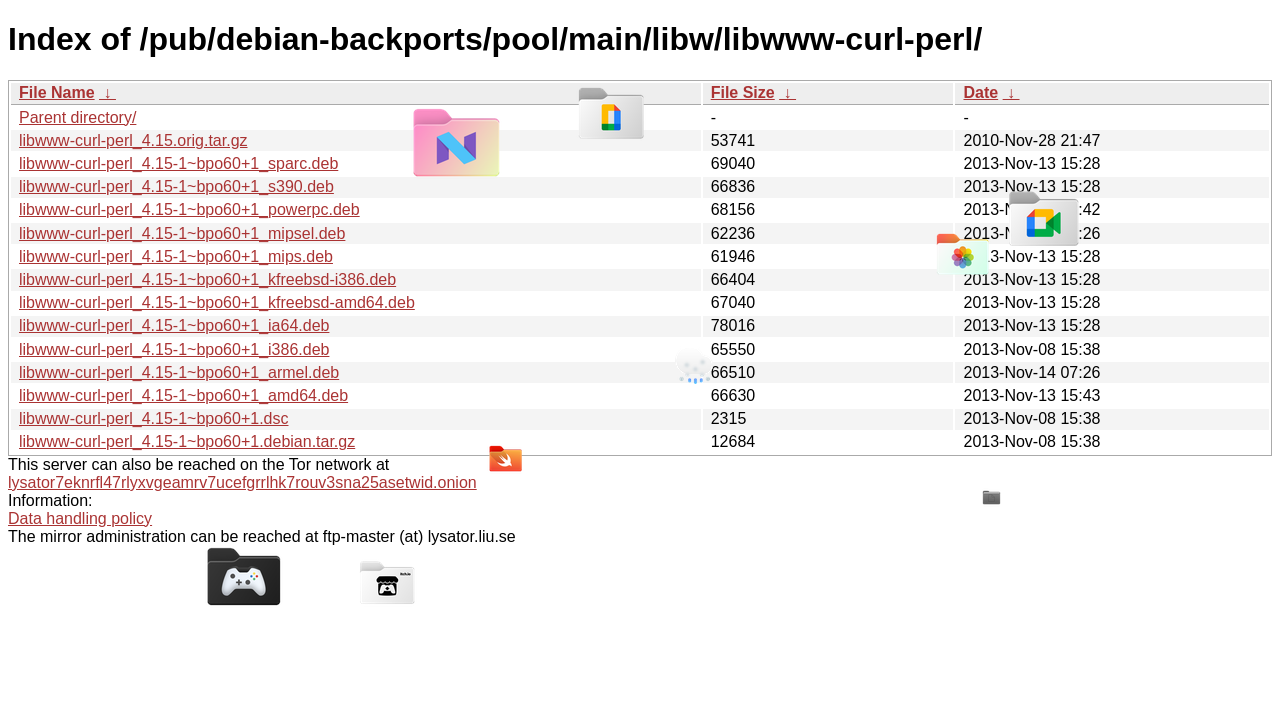 This screenshot has width=1280, height=720. I want to click on open folder containing google docs files, so click(611, 115).